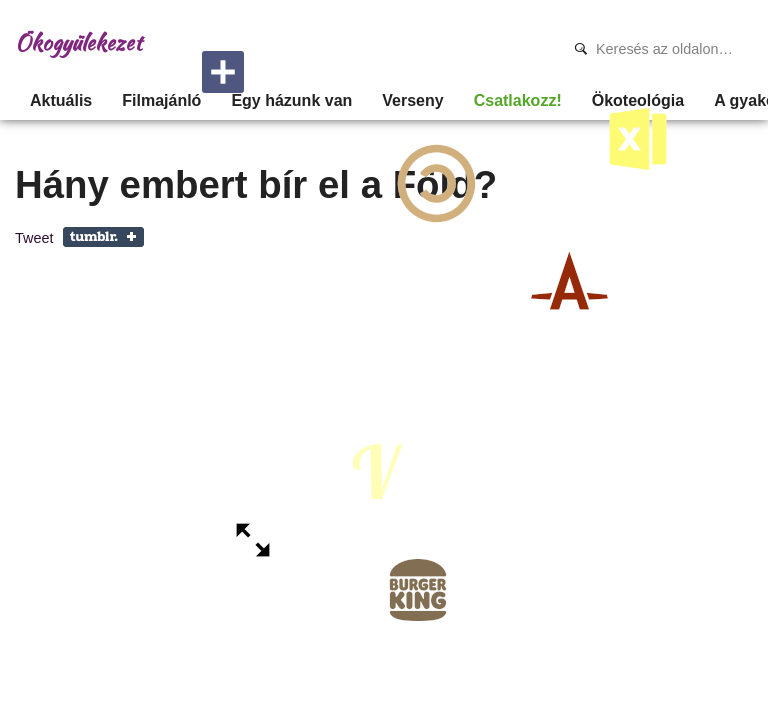 The height and width of the screenshot is (720, 768). Describe the element at coordinates (638, 139) in the screenshot. I see `open or view an Excel spreadsheet file` at that location.